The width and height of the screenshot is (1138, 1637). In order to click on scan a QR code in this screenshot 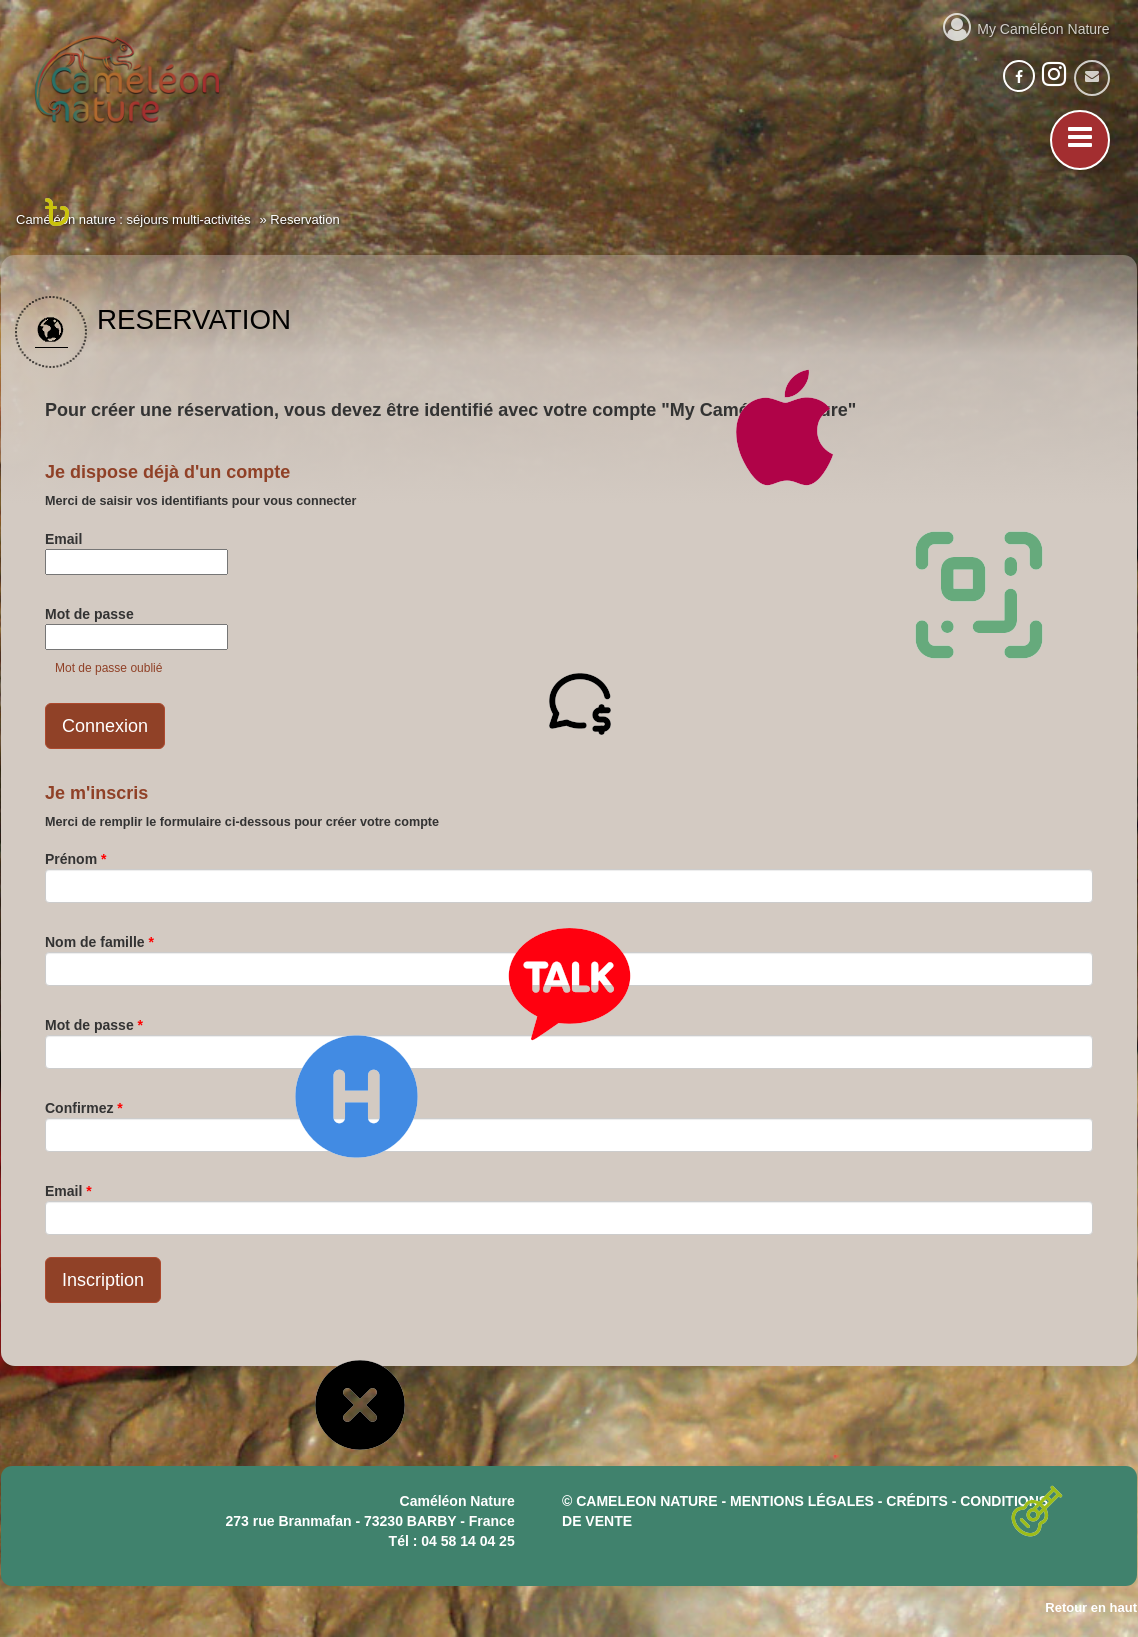, I will do `click(979, 595)`.